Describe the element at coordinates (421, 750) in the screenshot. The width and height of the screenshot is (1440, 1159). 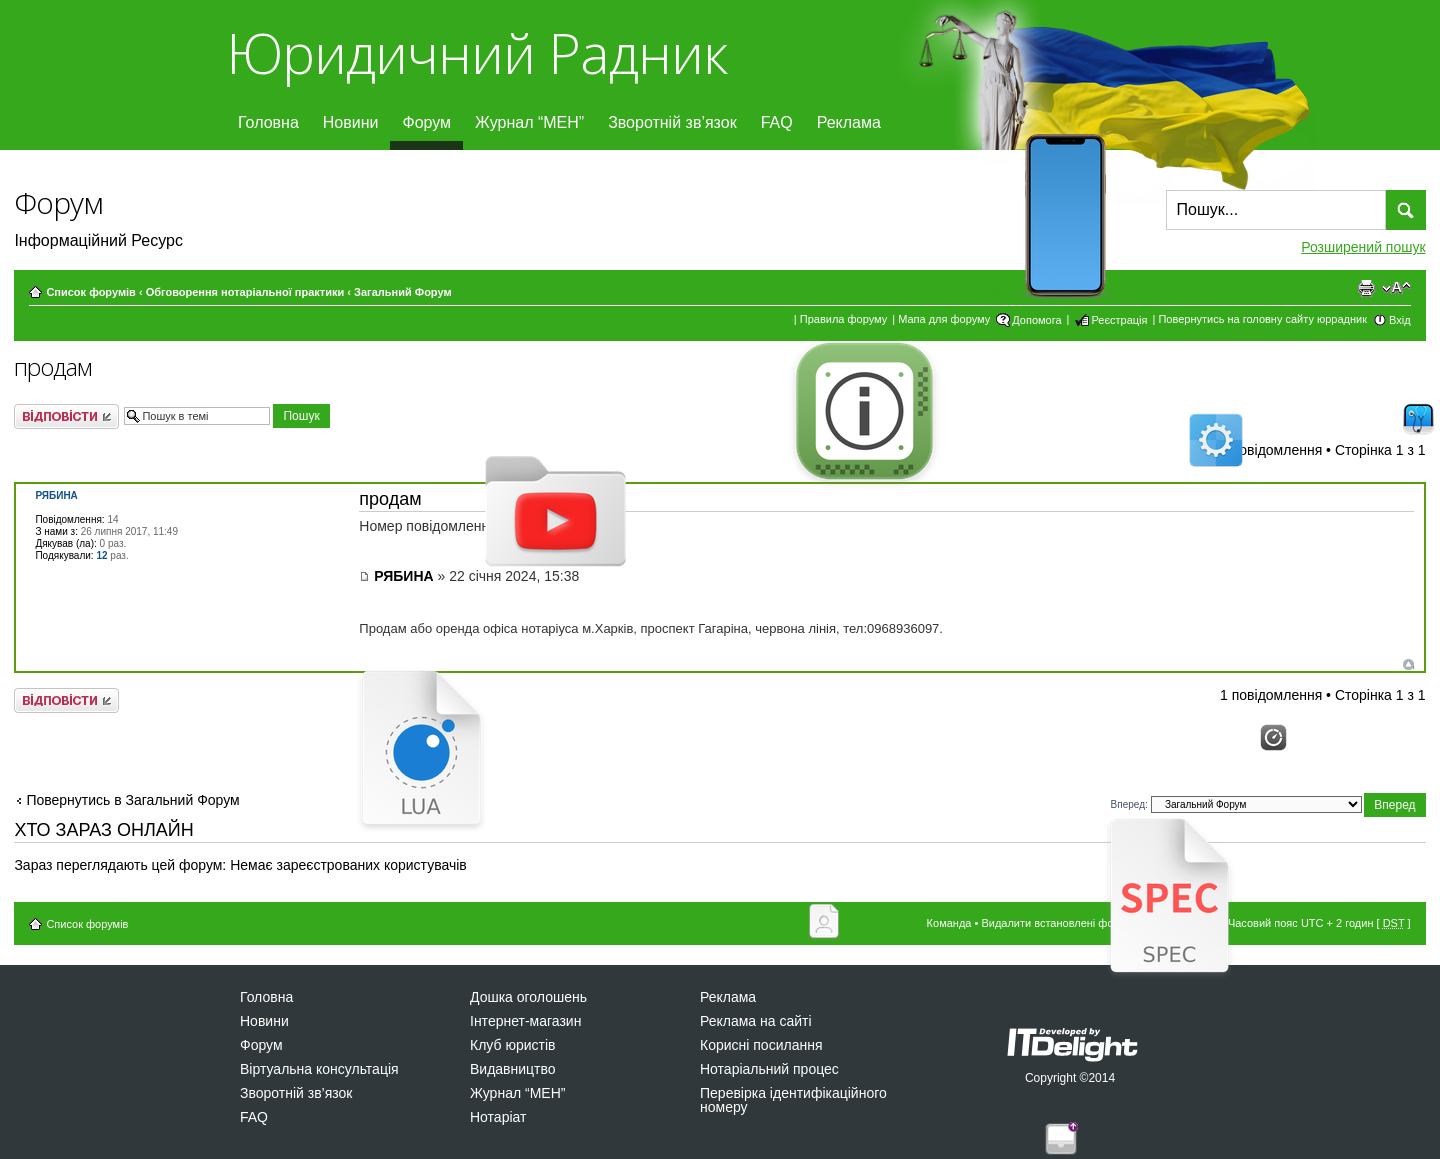
I see `a lua script or source code file` at that location.